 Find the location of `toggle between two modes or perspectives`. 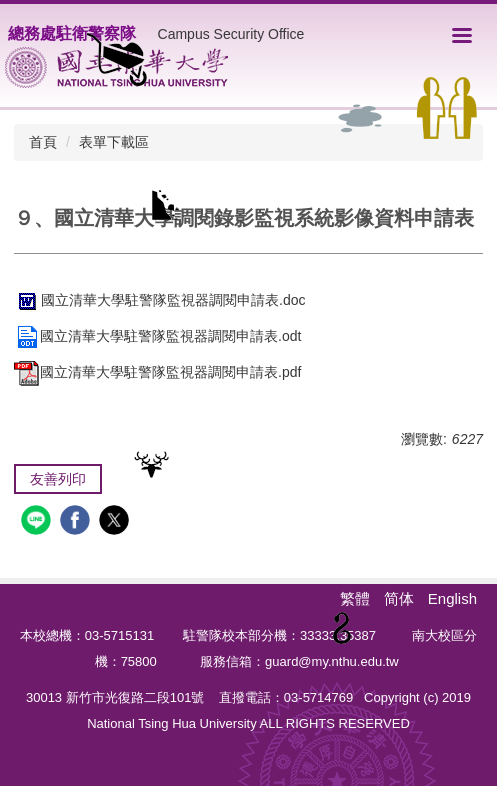

toggle between two modes or perspectives is located at coordinates (446, 107).